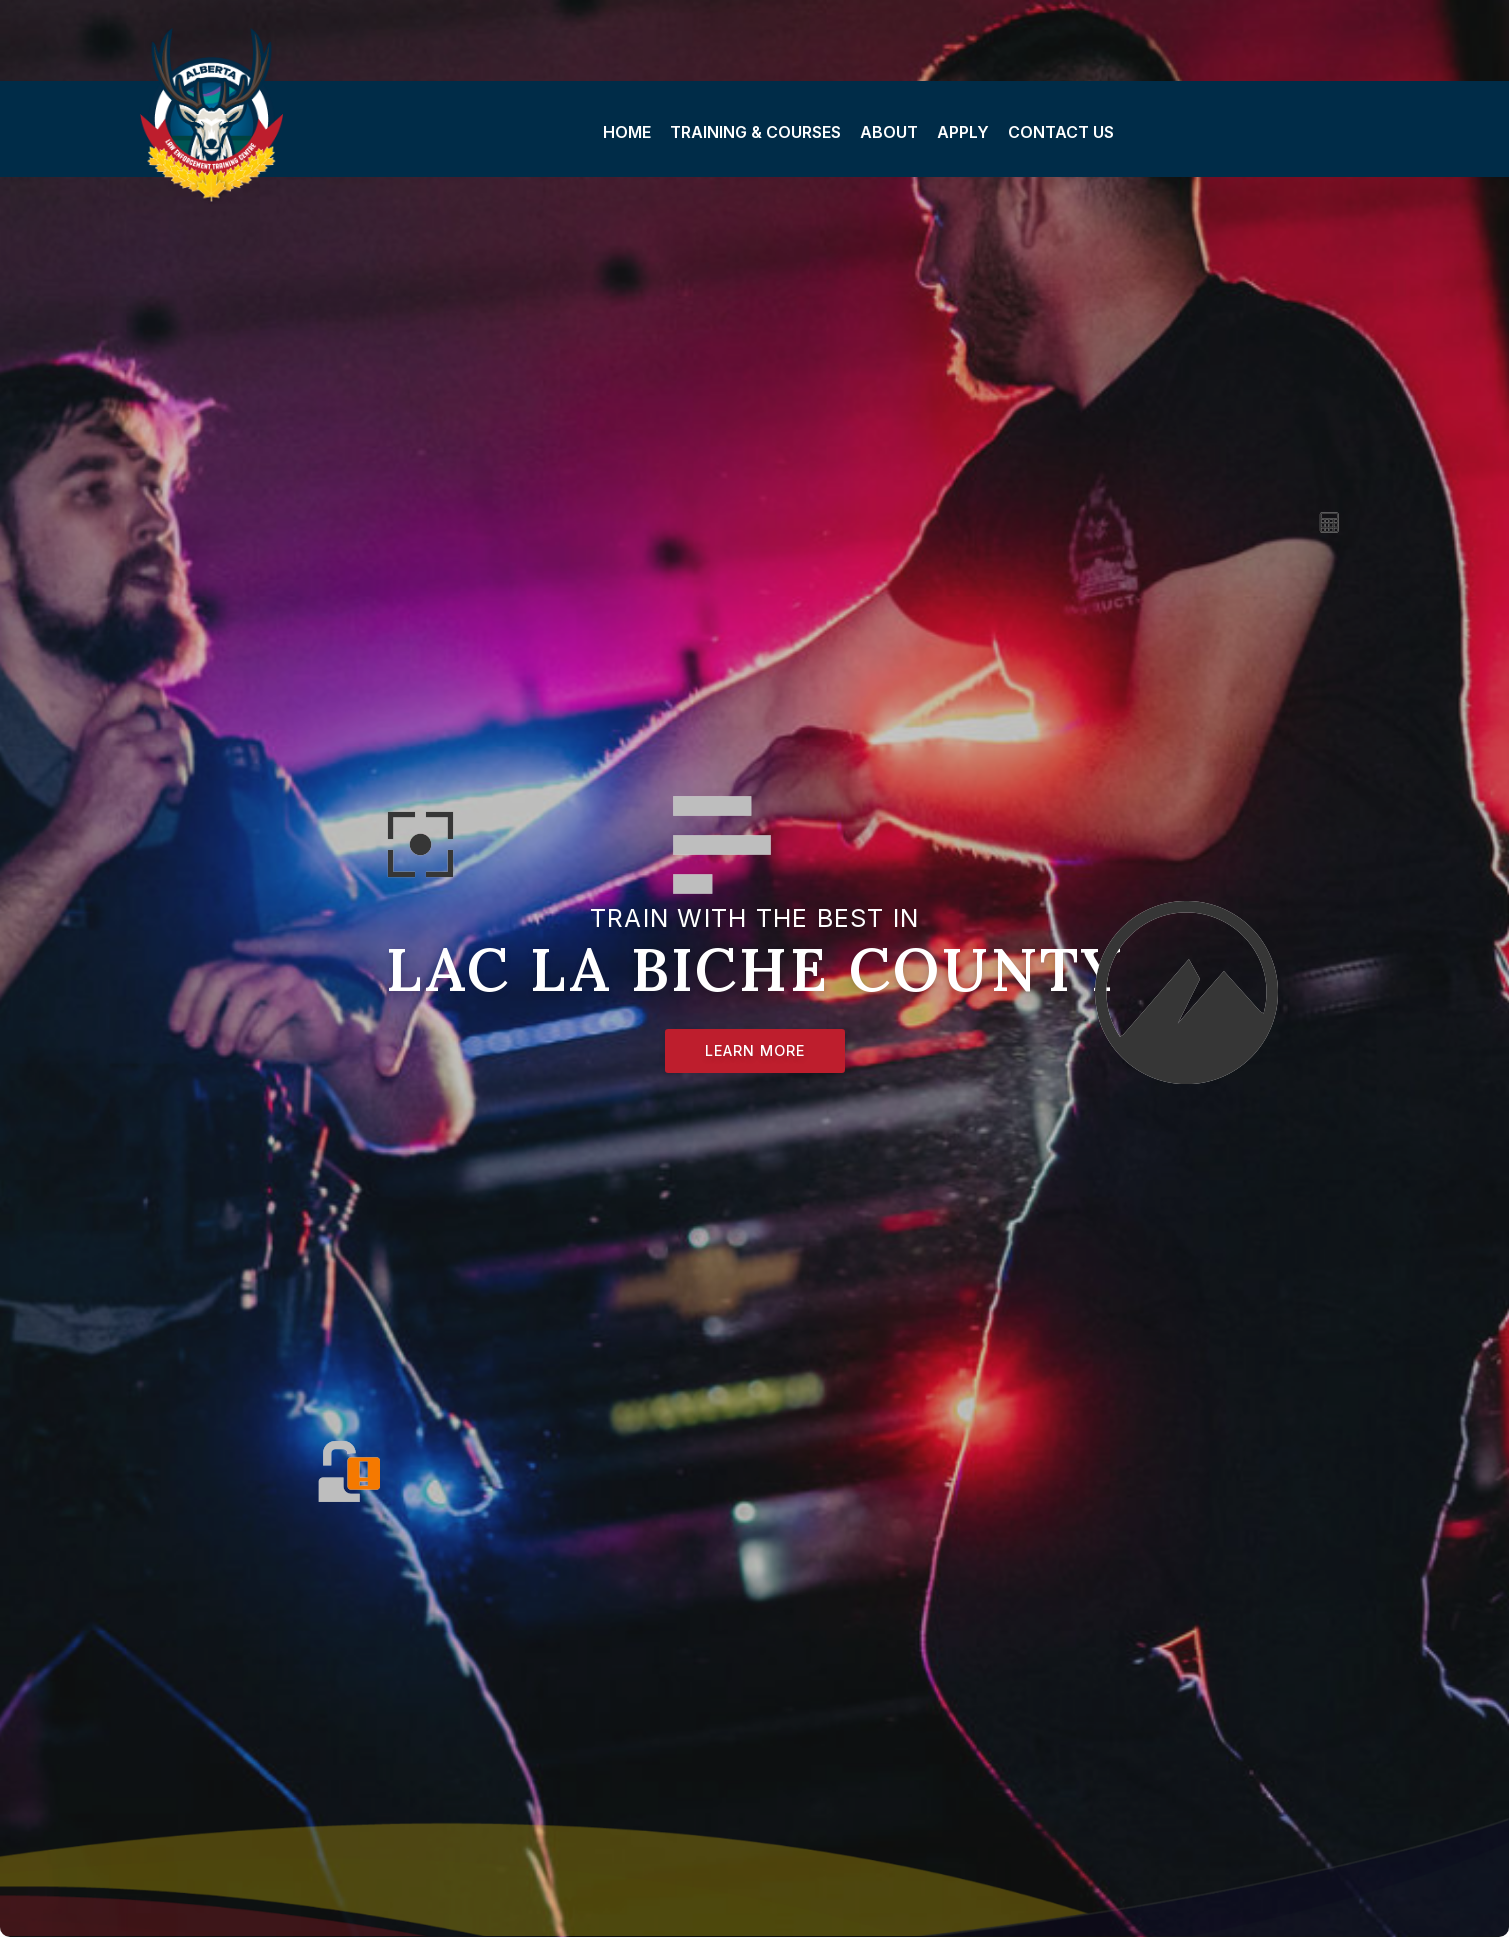  Describe the element at coordinates (347, 1473) in the screenshot. I see `indicates an insecure or unencrypted connection` at that location.